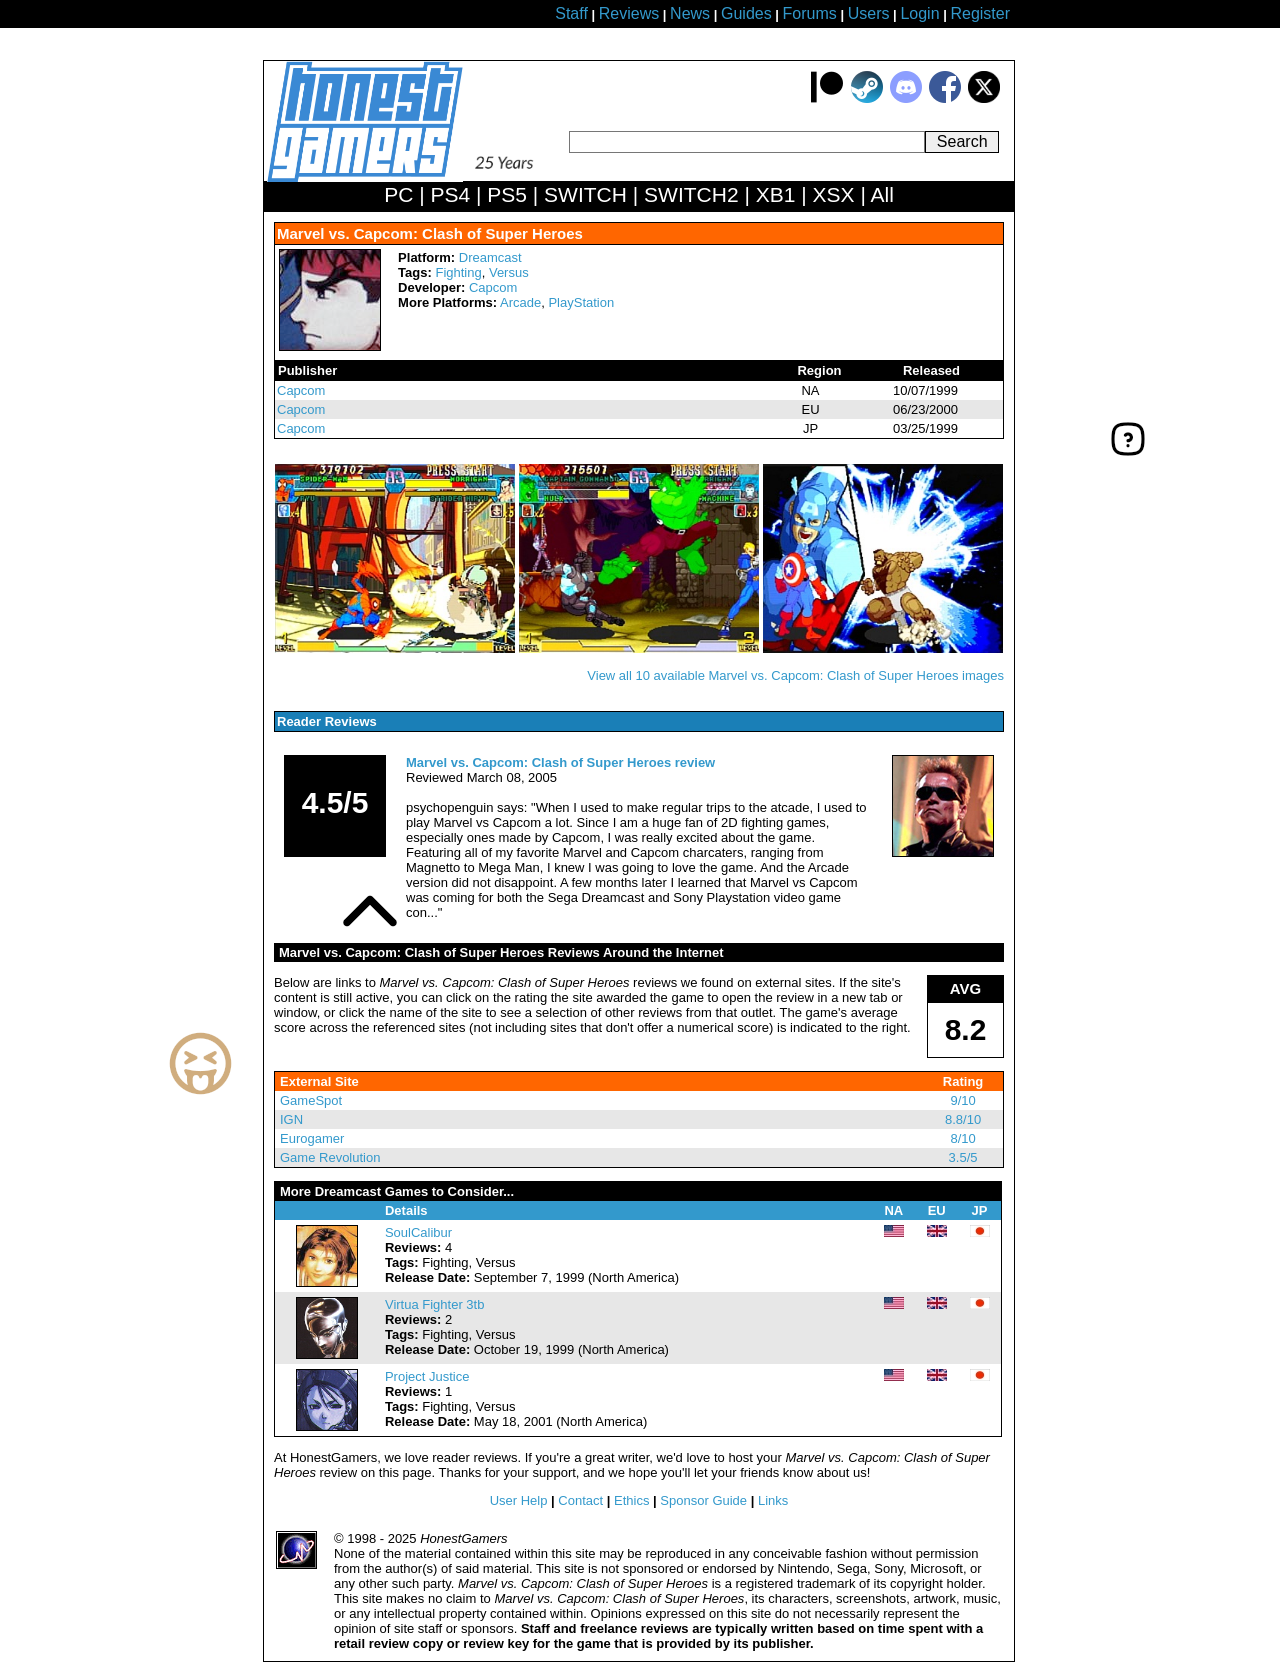  I want to click on insert a silly or playful emoji reaction, so click(200, 1063).